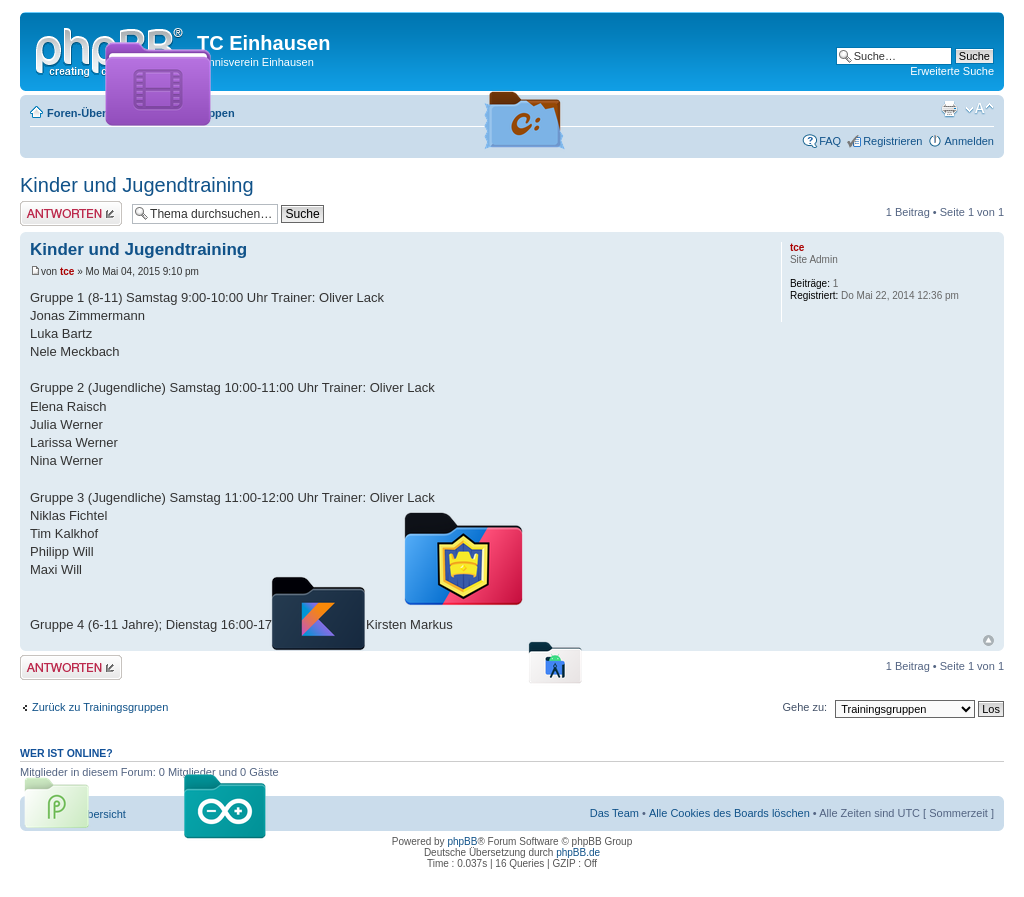  I want to click on folder containing chocolatey package manager files, so click(524, 121).